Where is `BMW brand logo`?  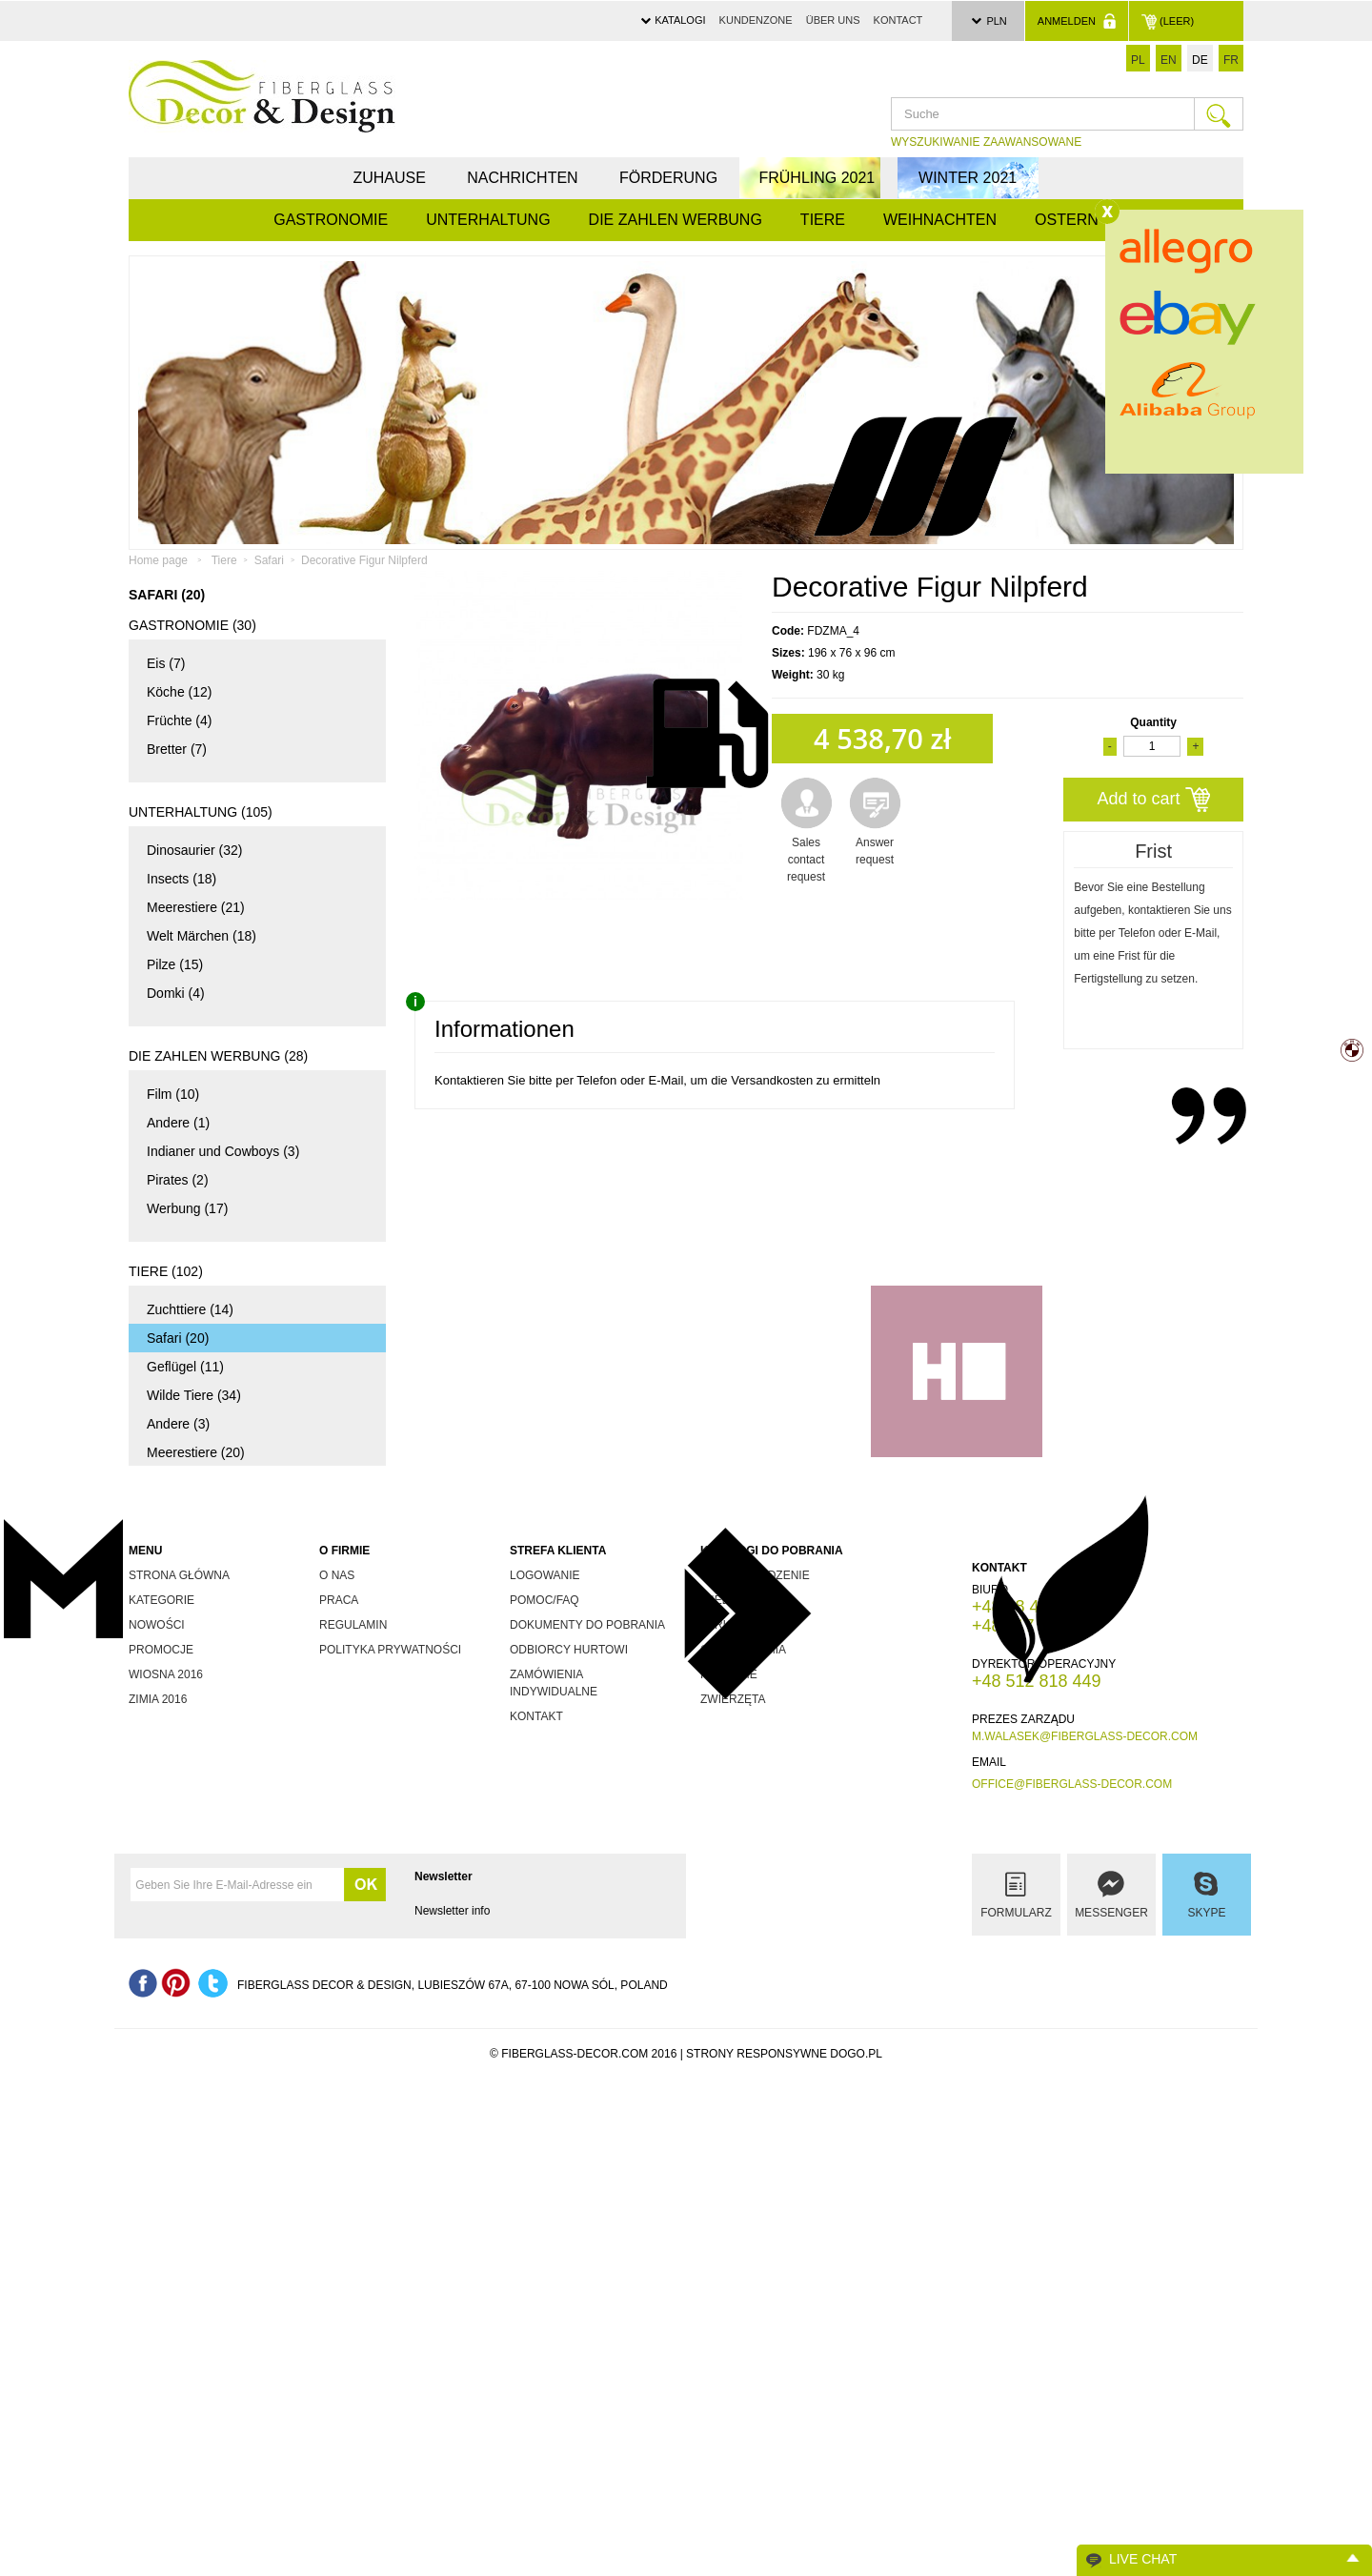 BMW brand logo is located at coordinates (1352, 1050).